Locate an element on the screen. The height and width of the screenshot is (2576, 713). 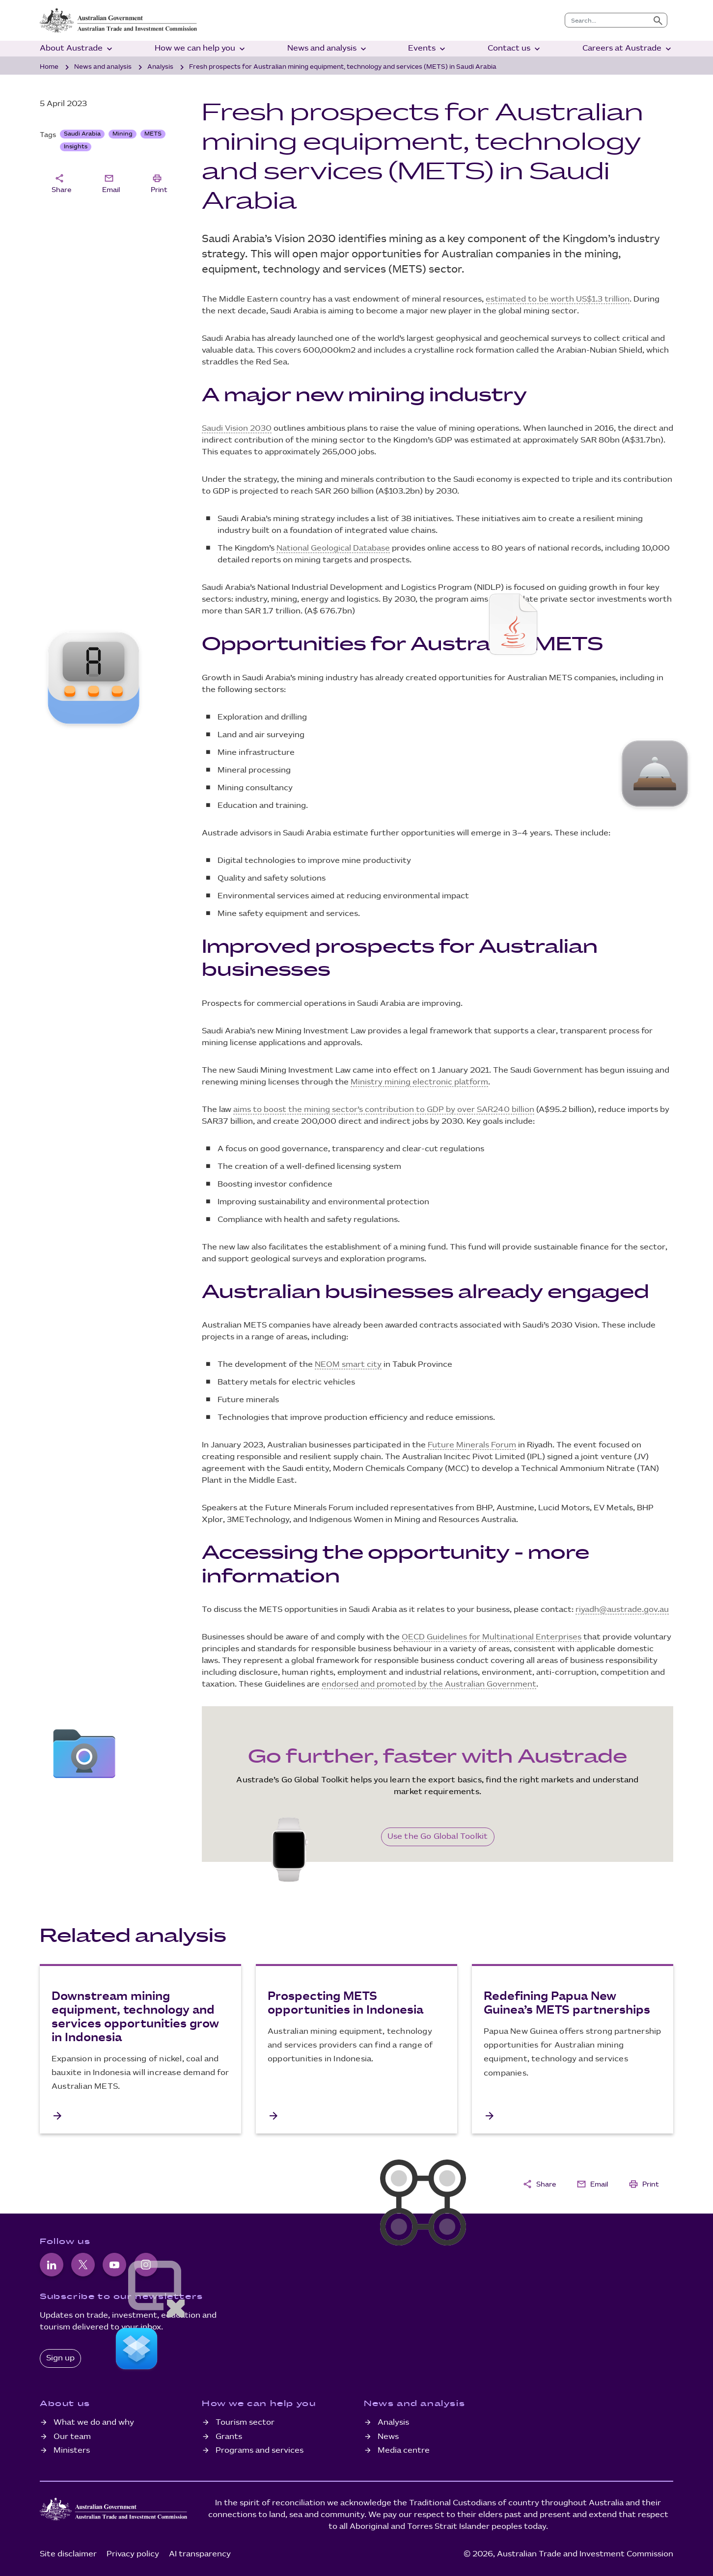
apple watch series 2 device icon is located at coordinates (289, 1850).